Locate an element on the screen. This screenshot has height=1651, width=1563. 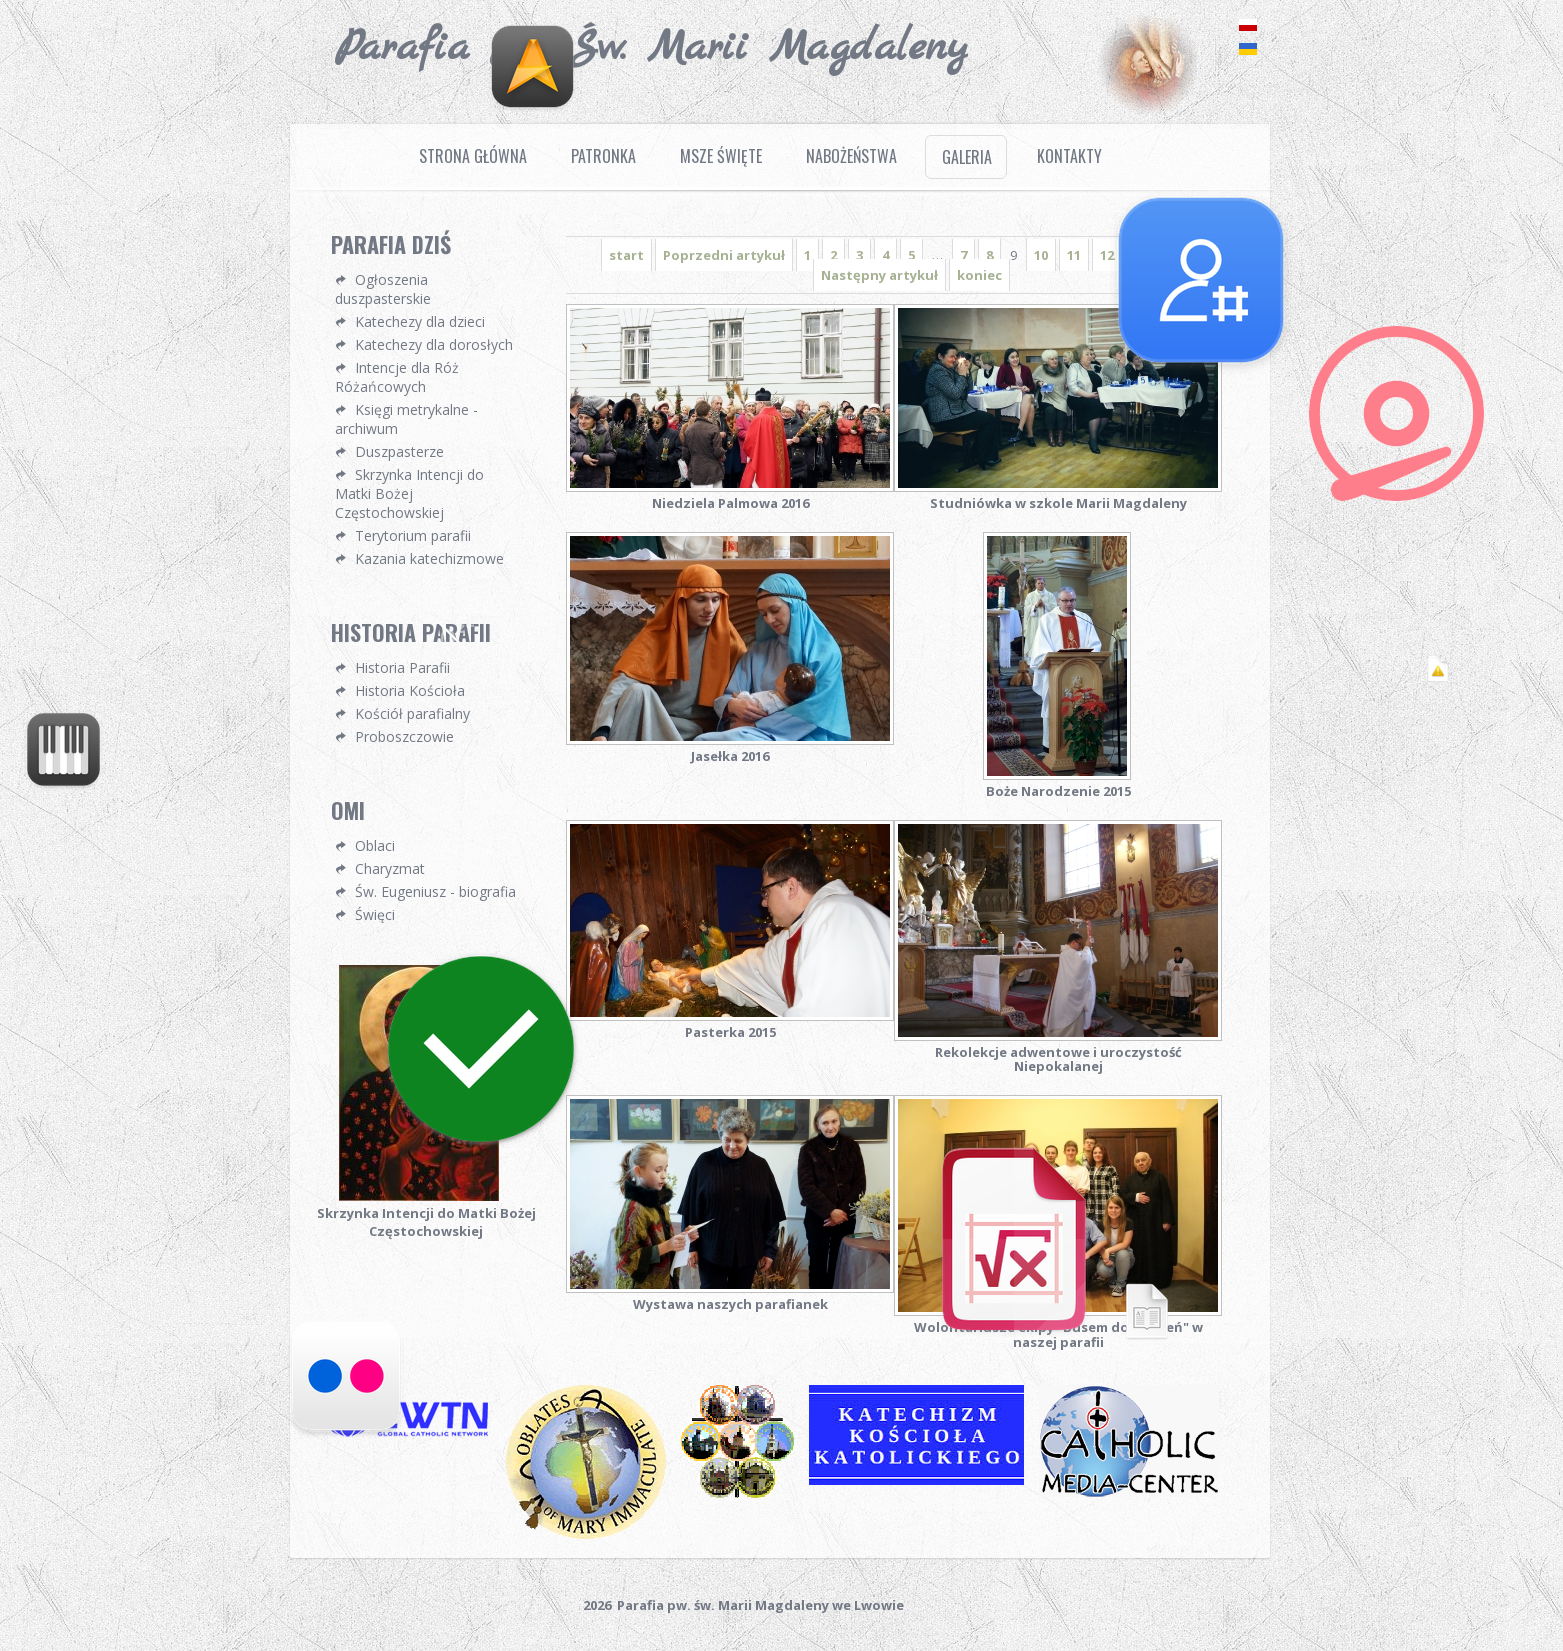
dropbox sync completed successfully is located at coordinates (481, 1049).